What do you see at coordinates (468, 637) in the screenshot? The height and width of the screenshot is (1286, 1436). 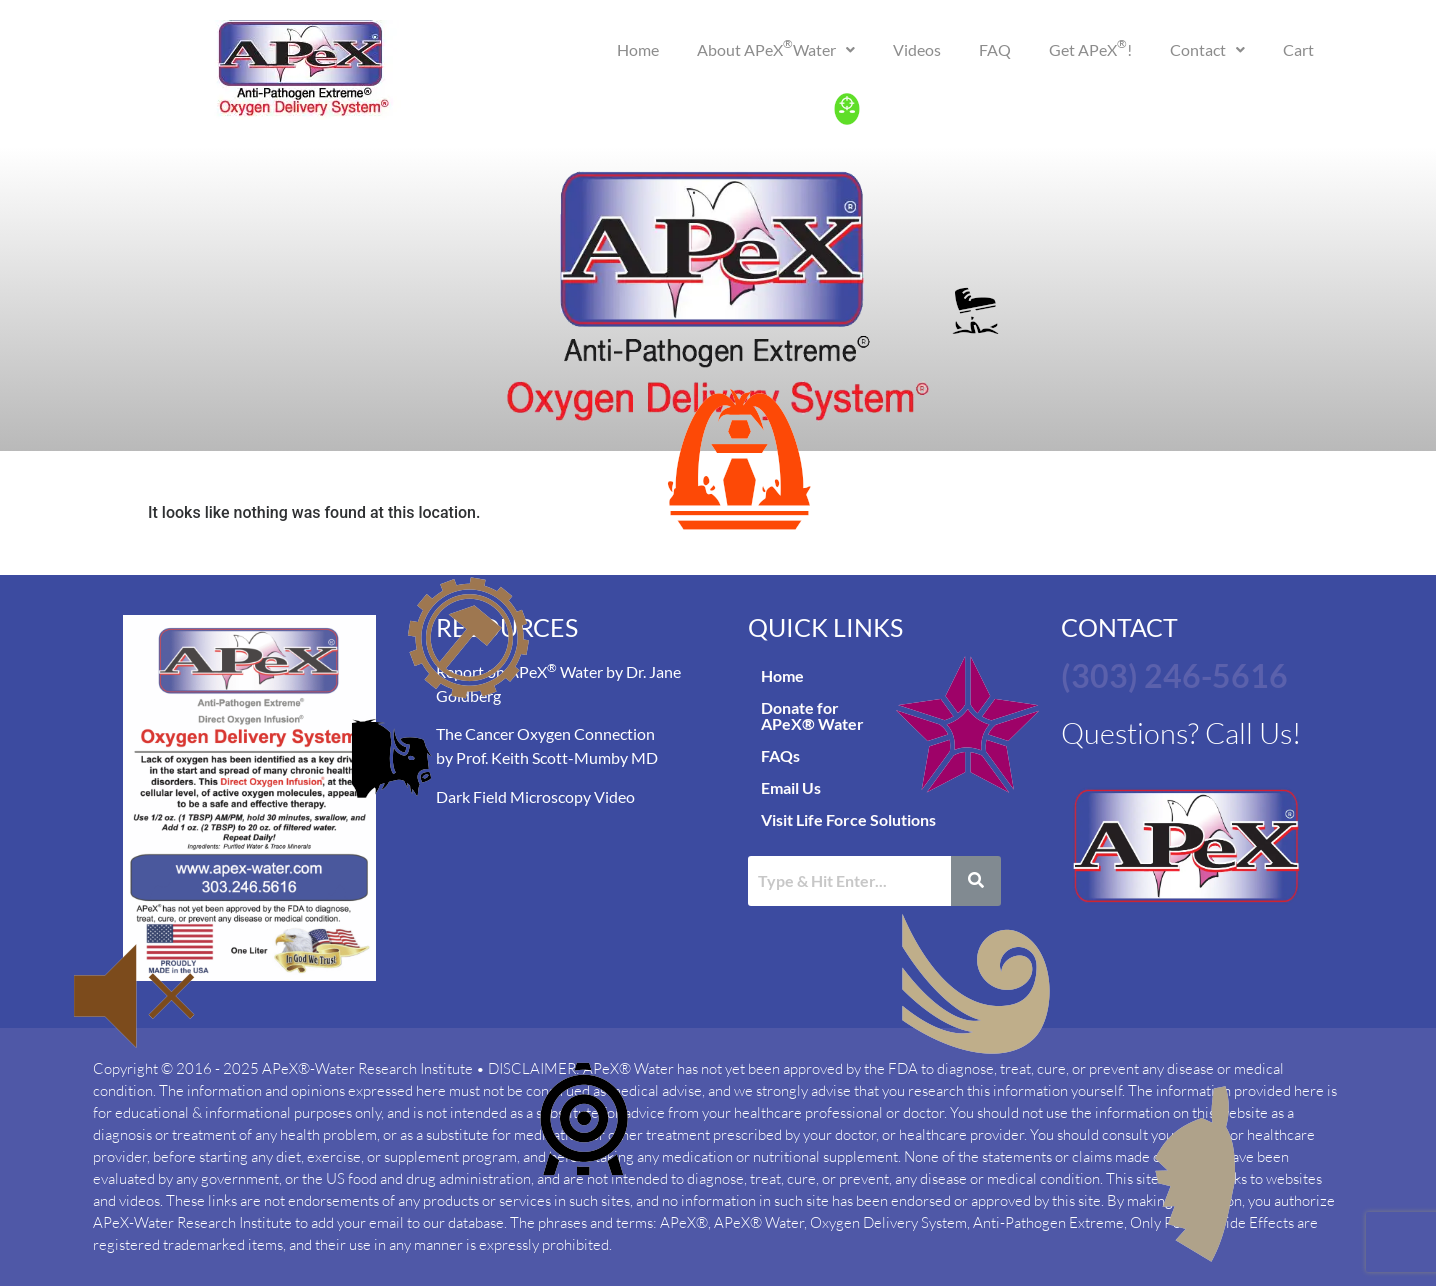 I see `access crafting or workshop settings` at bounding box center [468, 637].